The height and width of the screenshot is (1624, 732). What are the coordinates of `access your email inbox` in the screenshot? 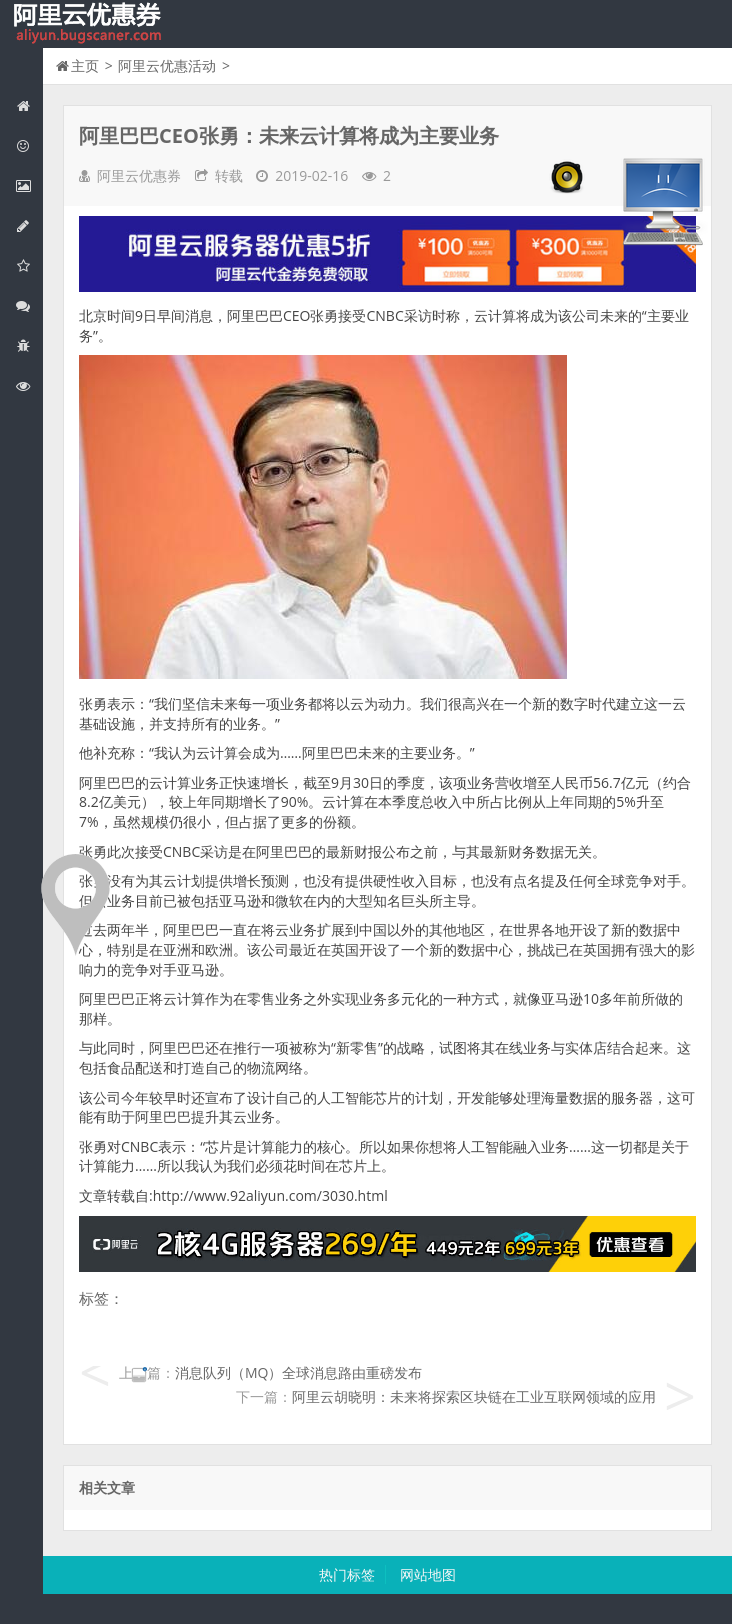 It's located at (139, 1375).